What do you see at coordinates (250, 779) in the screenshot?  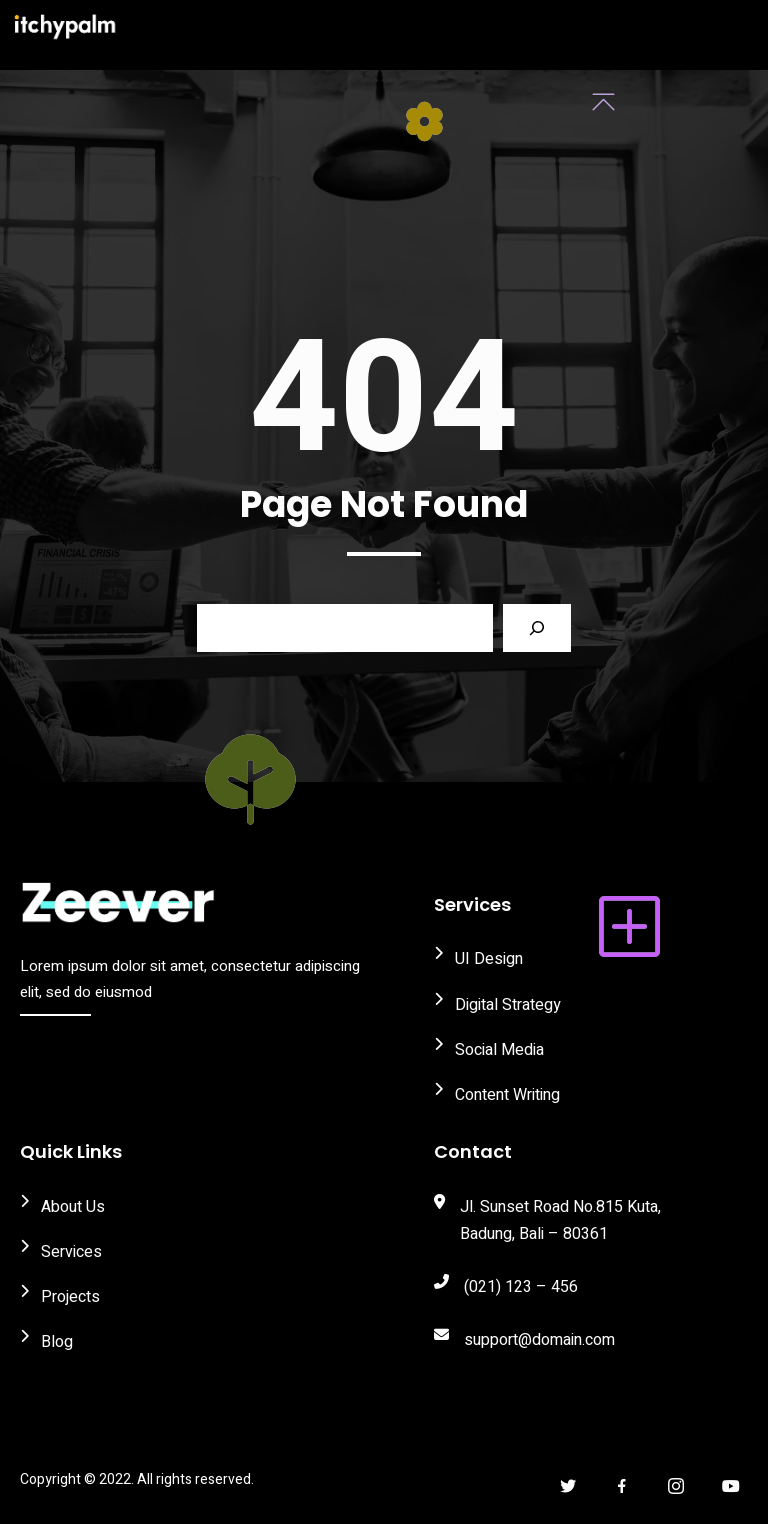 I see `view parks or nature areas on a map` at bounding box center [250, 779].